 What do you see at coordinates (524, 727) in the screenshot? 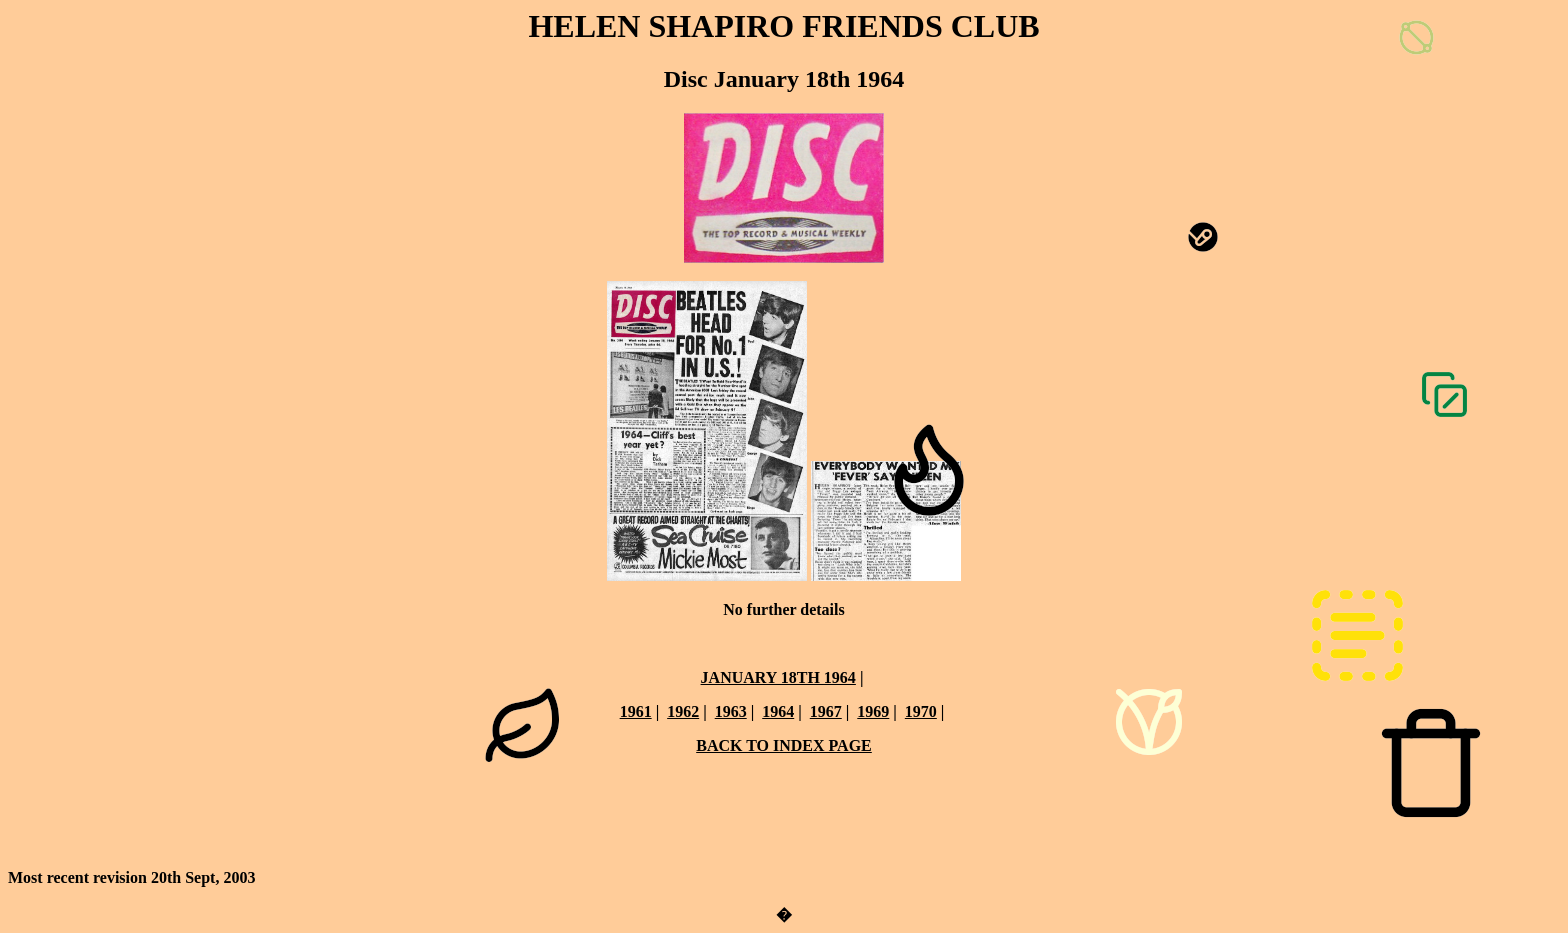
I see `indicates eco-friendly or sustainable option` at bounding box center [524, 727].